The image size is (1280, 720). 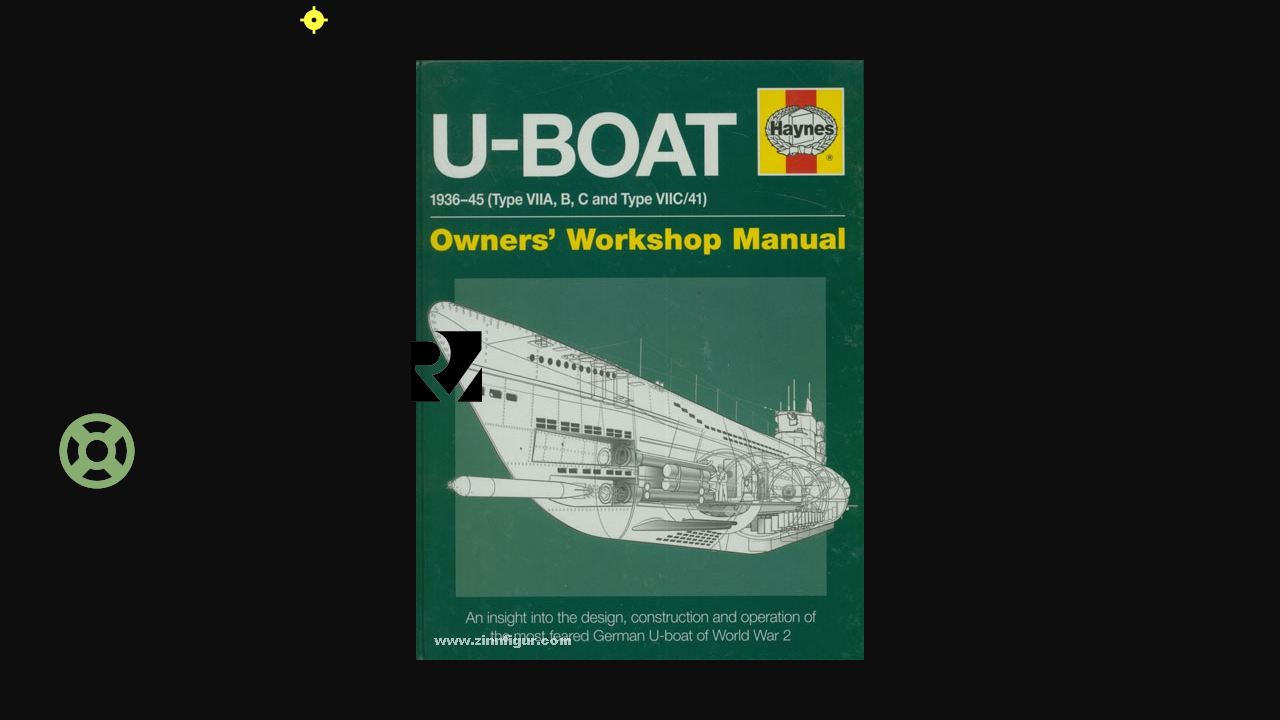 What do you see at coordinates (446, 366) in the screenshot?
I see `indicates RISC-V architecture compatibility` at bounding box center [446, 366].